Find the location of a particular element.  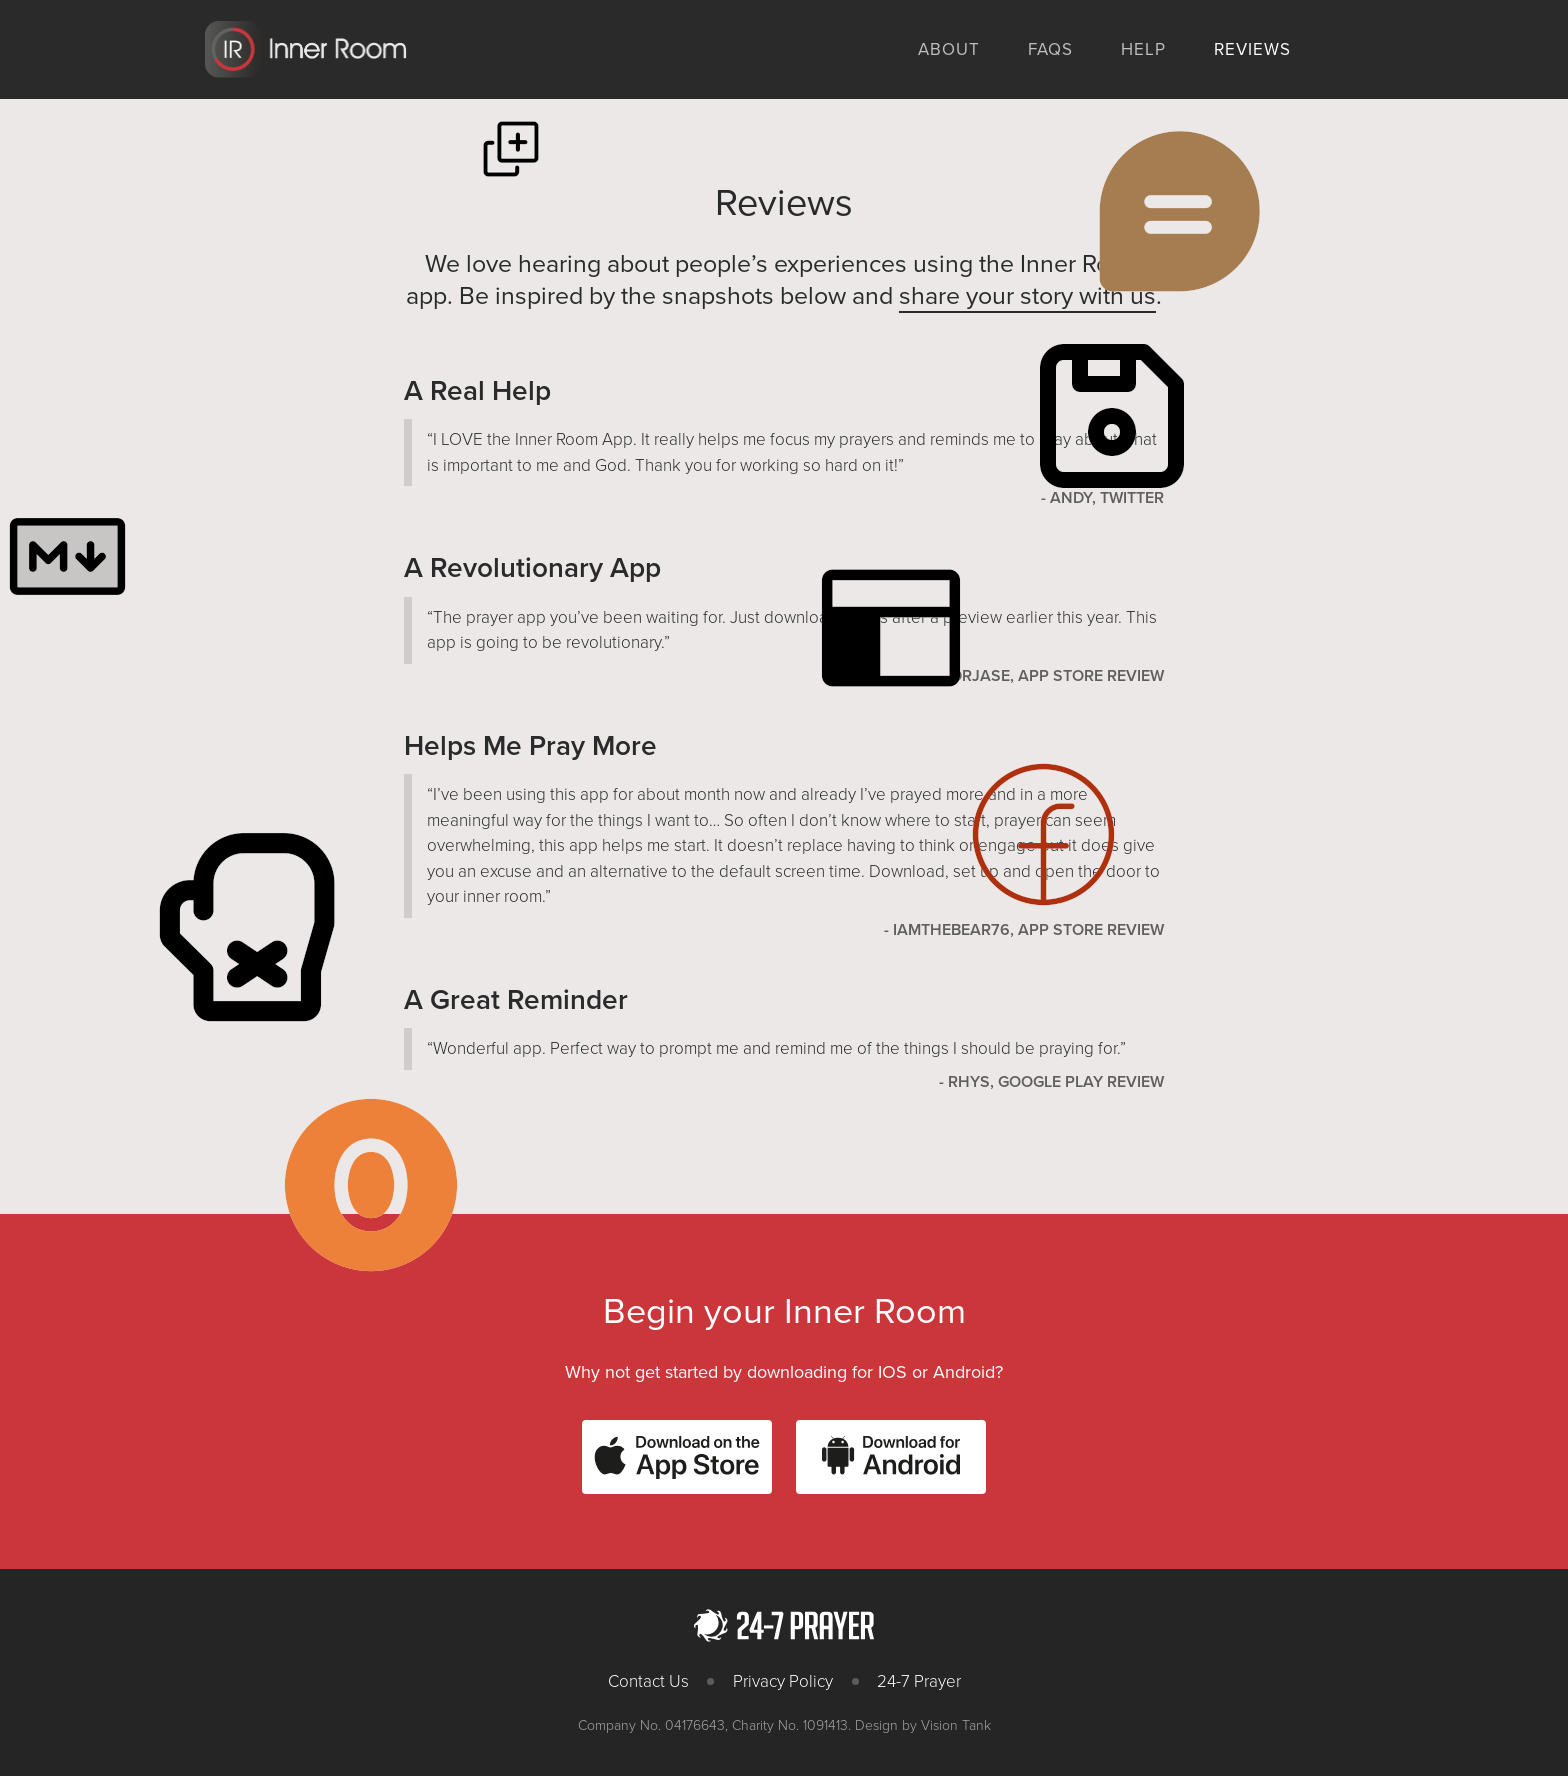

open chat or messaging is located at coordinates (1176, 214).